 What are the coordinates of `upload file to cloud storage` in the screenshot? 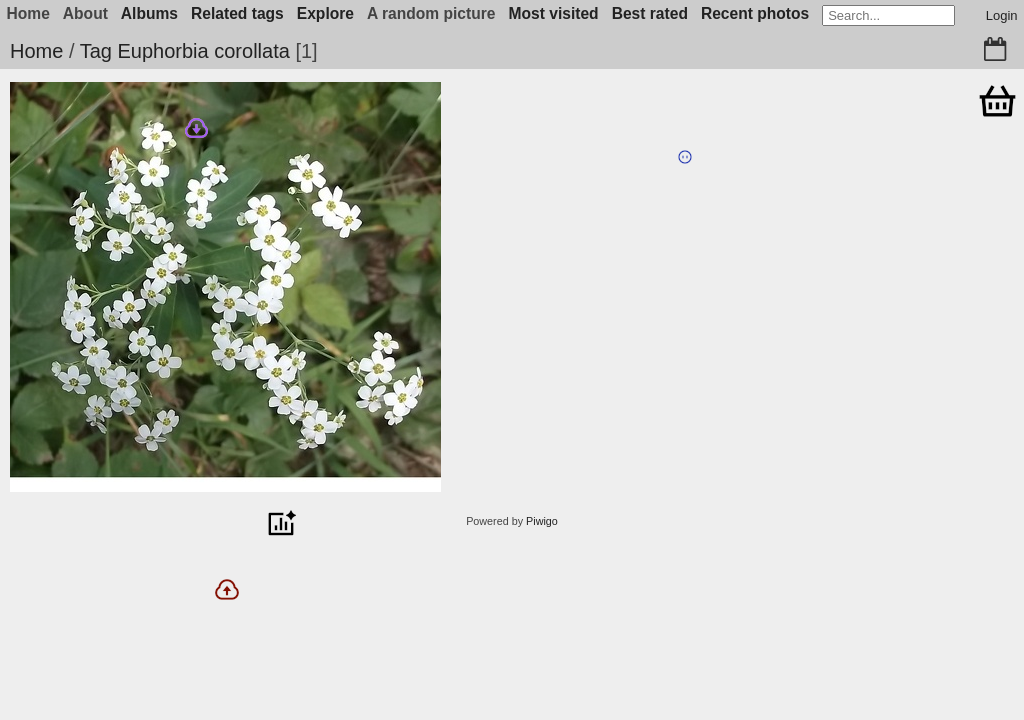 It's located at (227, 590).